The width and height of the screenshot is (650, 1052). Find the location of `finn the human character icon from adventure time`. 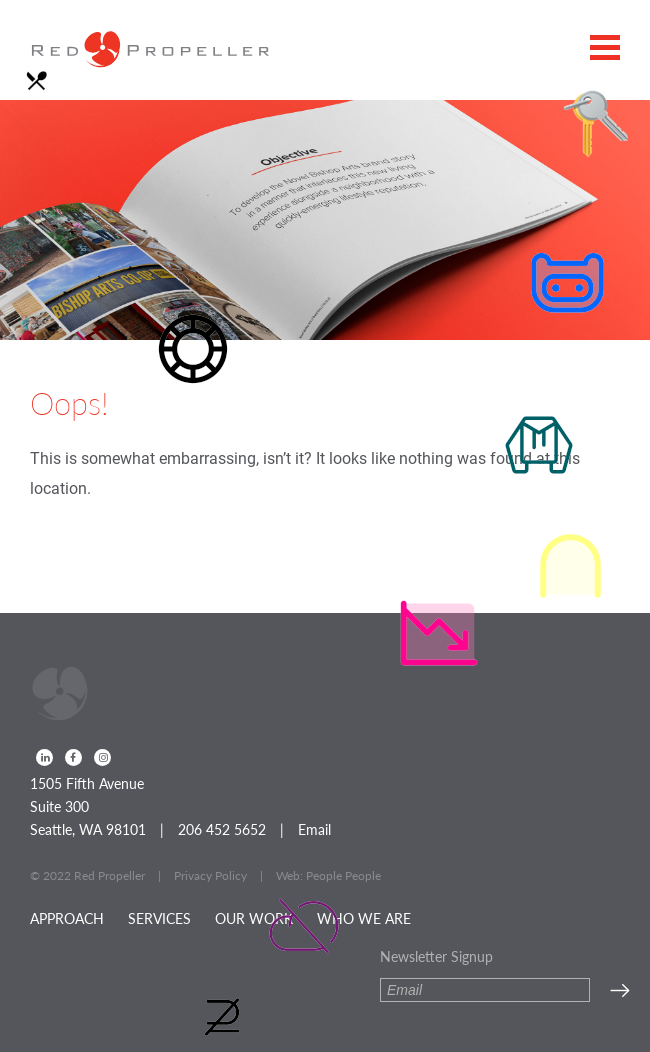

finn the human character icon from adventure time is located at coordinates (567, 281).